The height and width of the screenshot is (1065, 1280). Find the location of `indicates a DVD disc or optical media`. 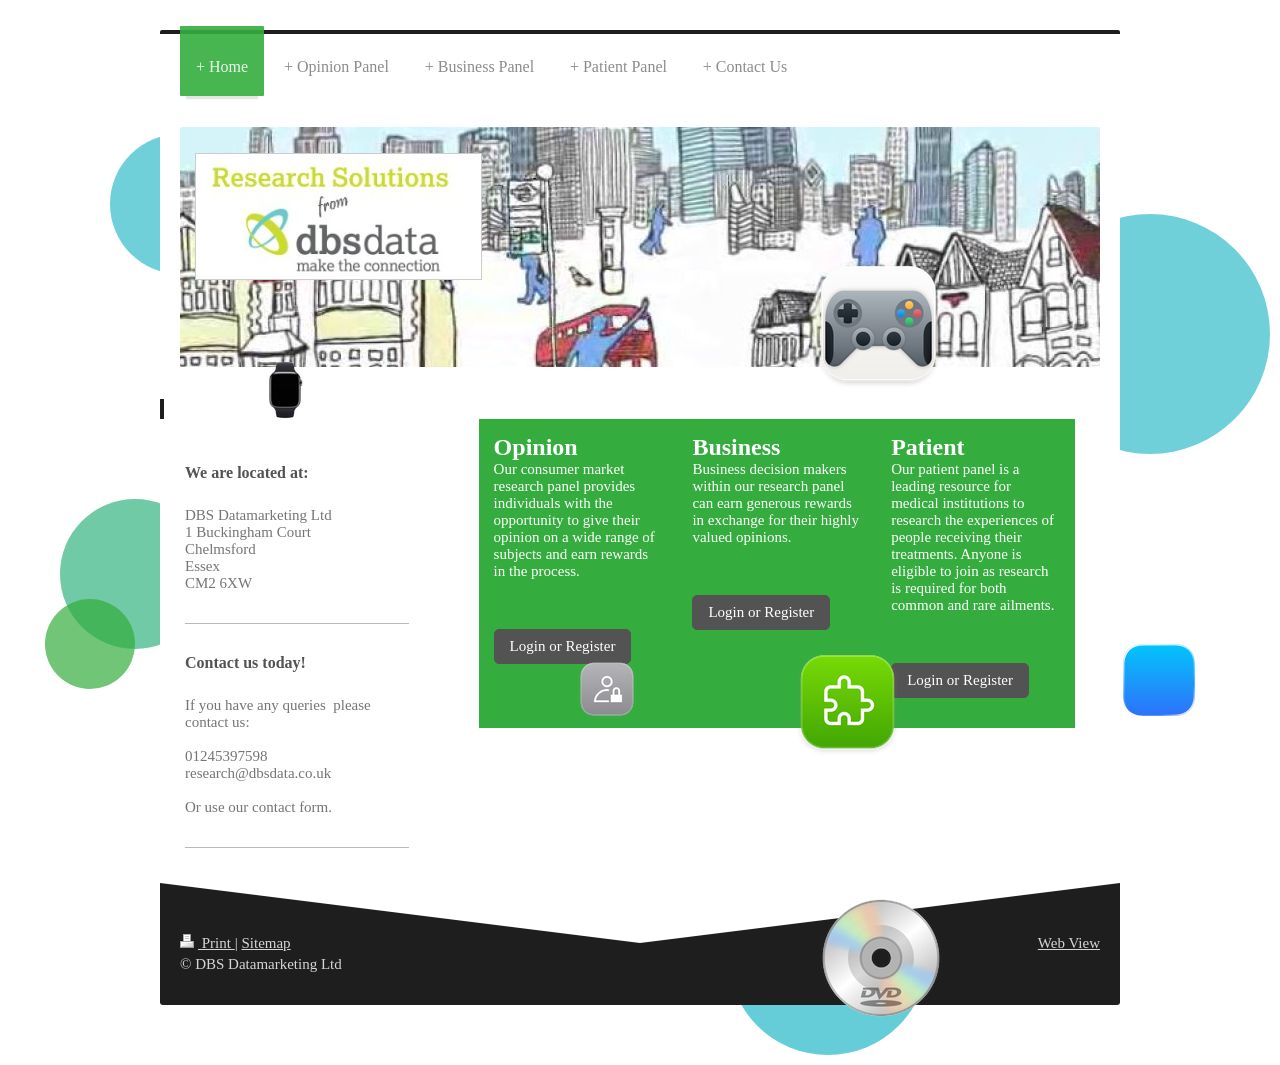

indicates a DVD disc or optical media is located at coordinates (881, 958).